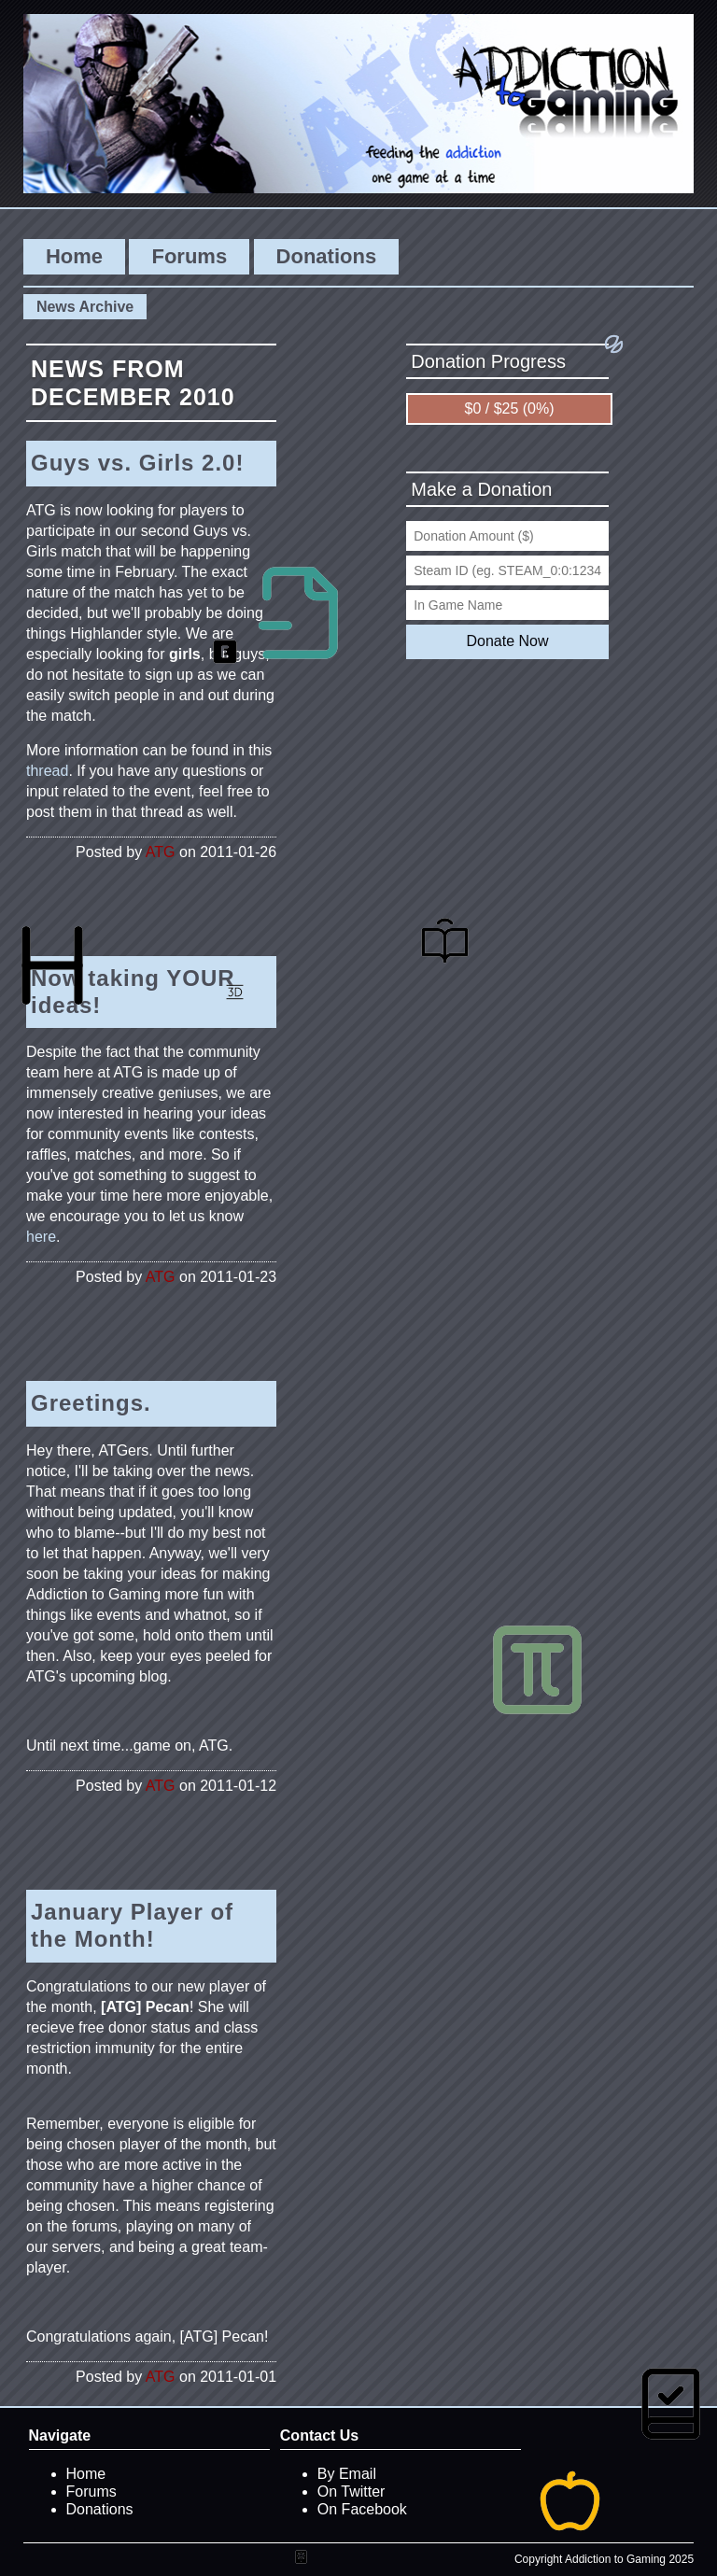  I want to click on open linktree profile, so click(301, 2556).